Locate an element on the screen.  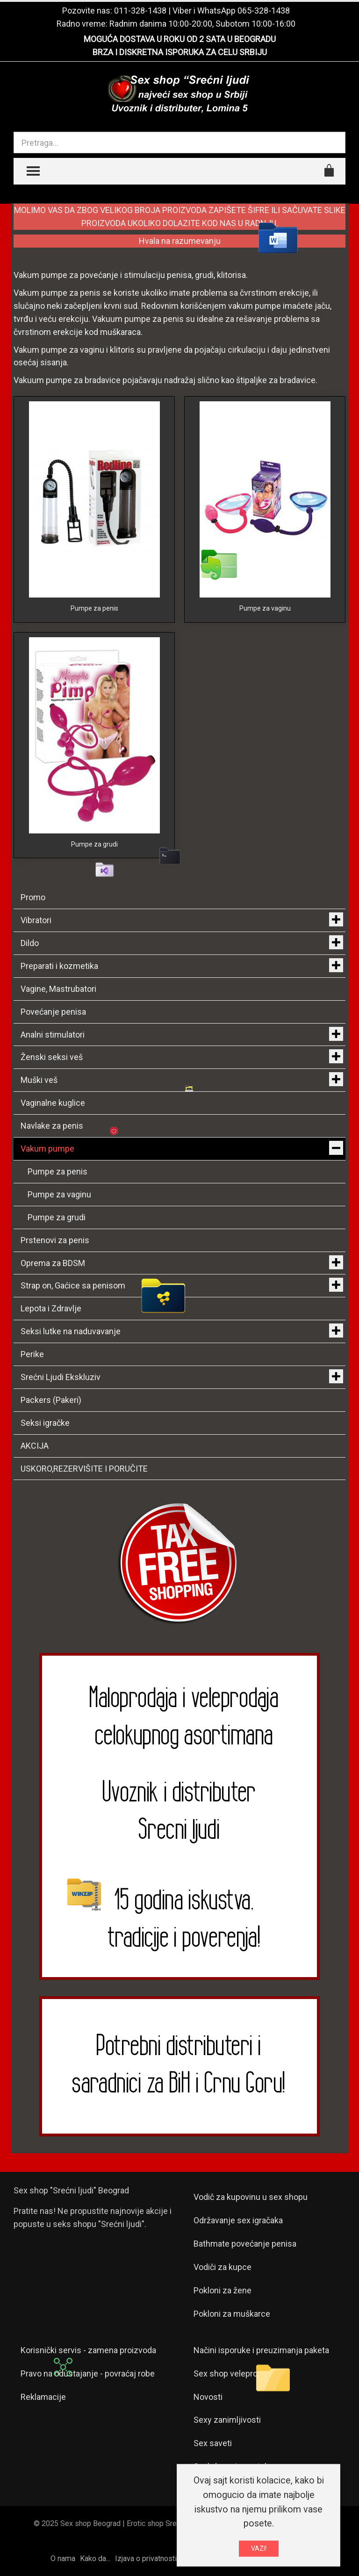
access media library replication tools is located at coordinates (63, 2367).